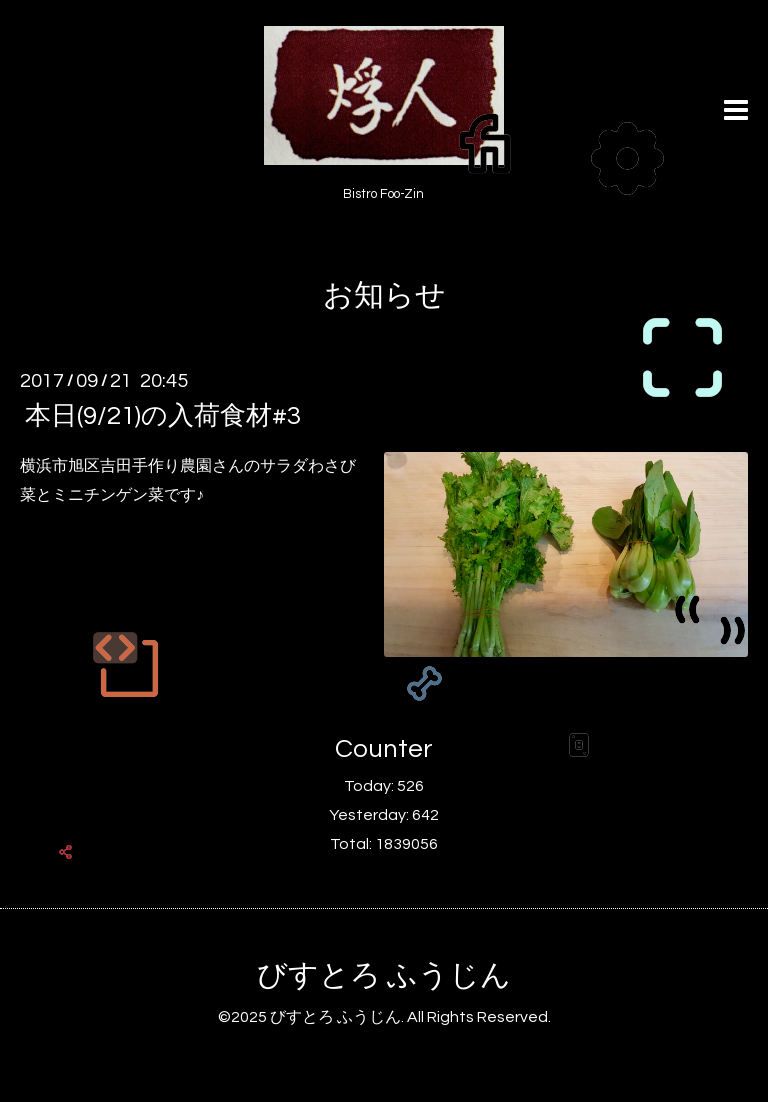 Image resolution: width=768 pixels, height=1102 pixels. What do you see at coordinates (424, 683) in the screenshot?
I see `access pet-related features or settings` at bounding box center [424, 683].